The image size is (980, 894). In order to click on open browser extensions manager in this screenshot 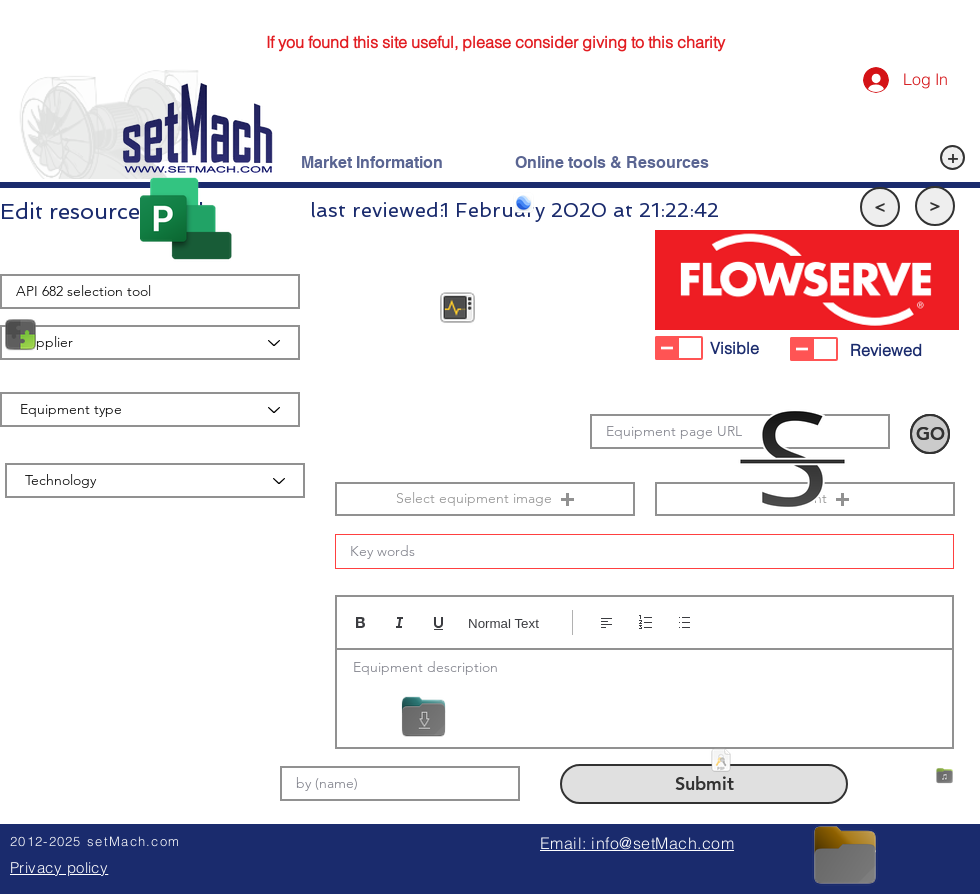, I will do `click(20, 334)`.